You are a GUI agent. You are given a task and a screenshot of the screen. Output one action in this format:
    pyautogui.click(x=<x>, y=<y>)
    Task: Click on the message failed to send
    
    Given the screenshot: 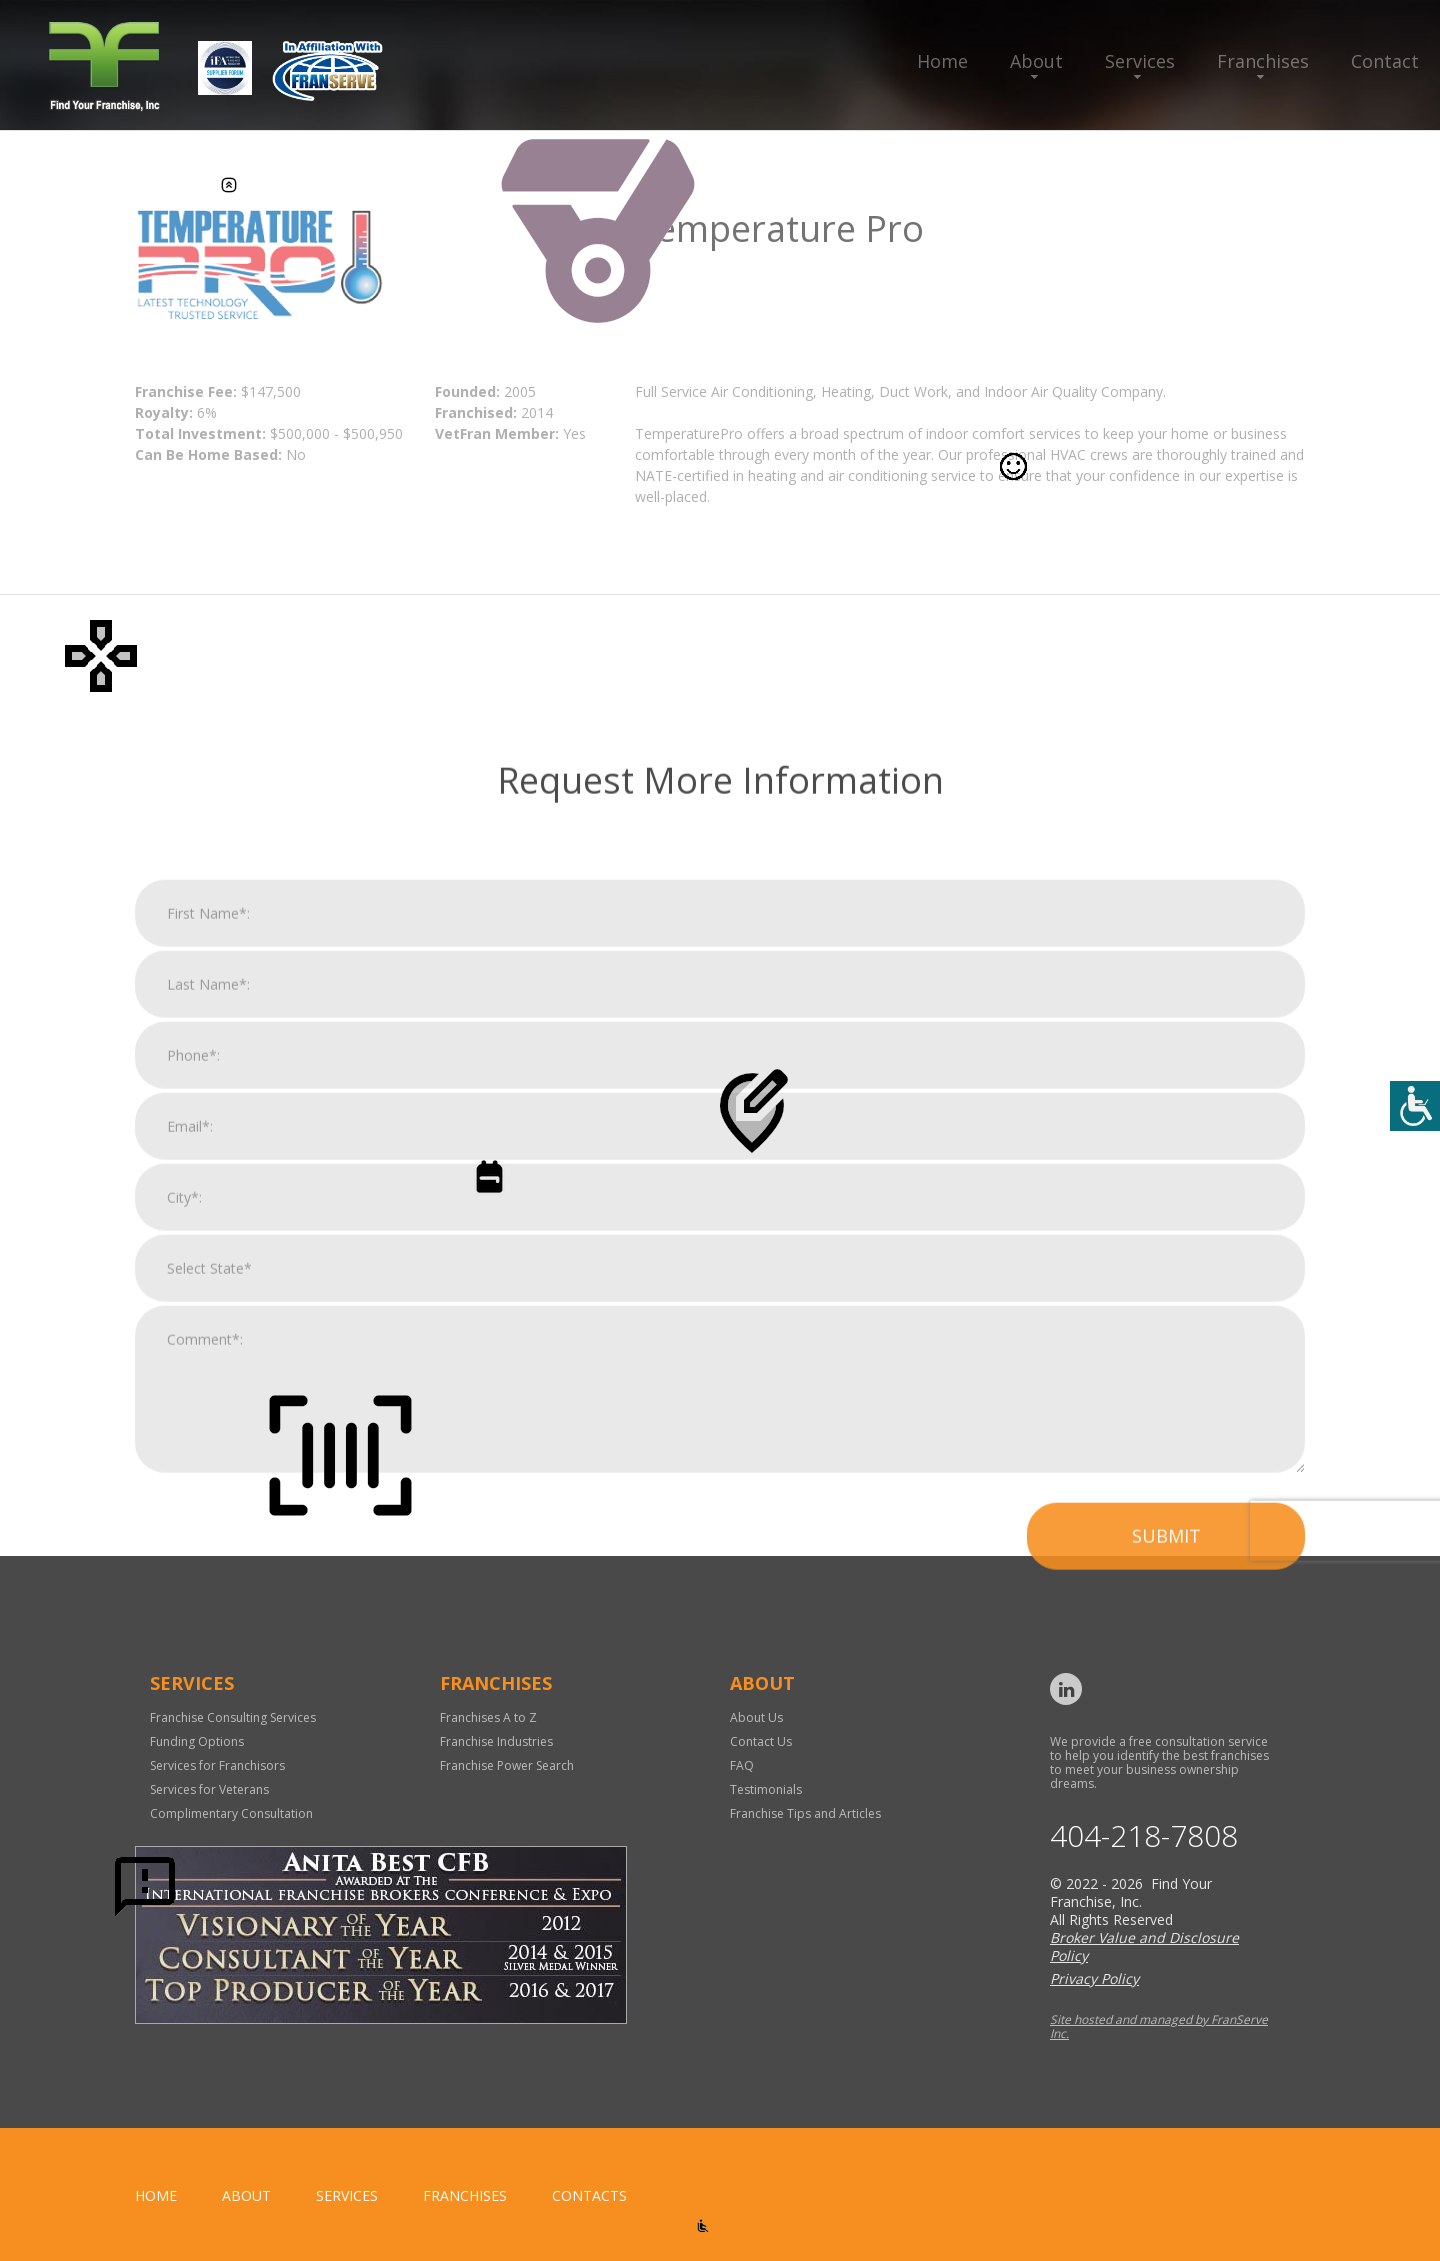 What is the action you would take?
    pyautogui.click(x=145, y=1887)
    